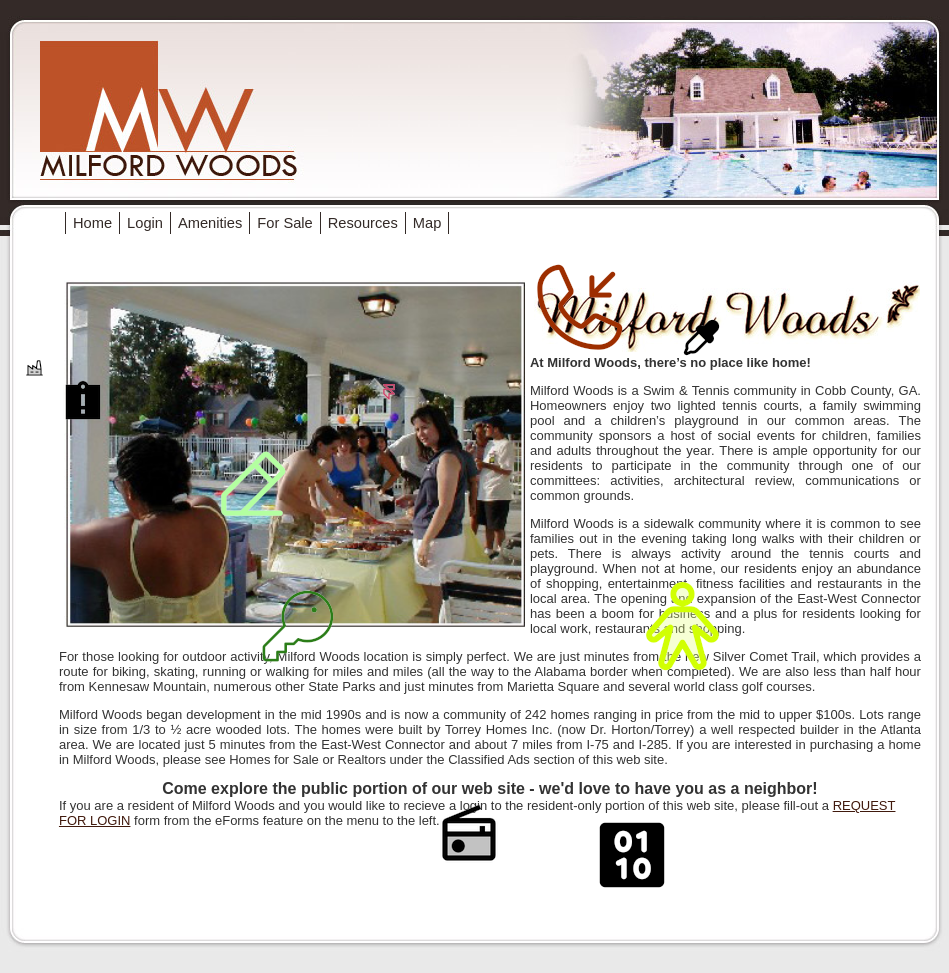 This screenshot has width=949, height=973. What do you see at coordinates (469, 834) in the screenshot?
I see `access radio or audio streaming` at bounding box center [469, 834].